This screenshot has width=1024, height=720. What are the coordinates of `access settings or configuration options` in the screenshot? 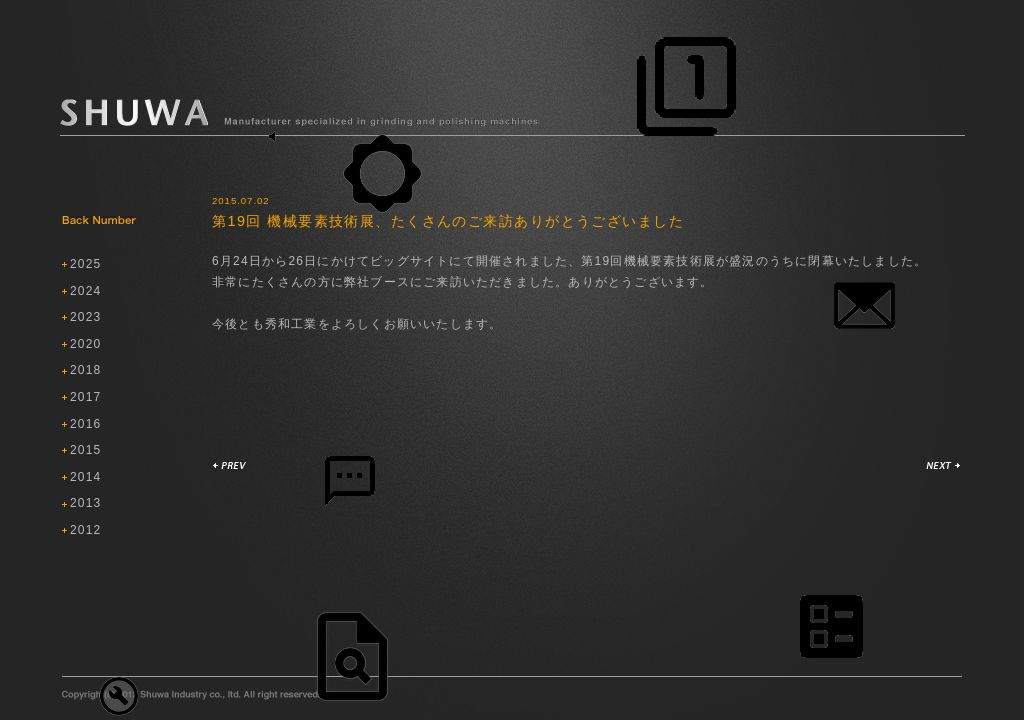 It's located at (119, 696).